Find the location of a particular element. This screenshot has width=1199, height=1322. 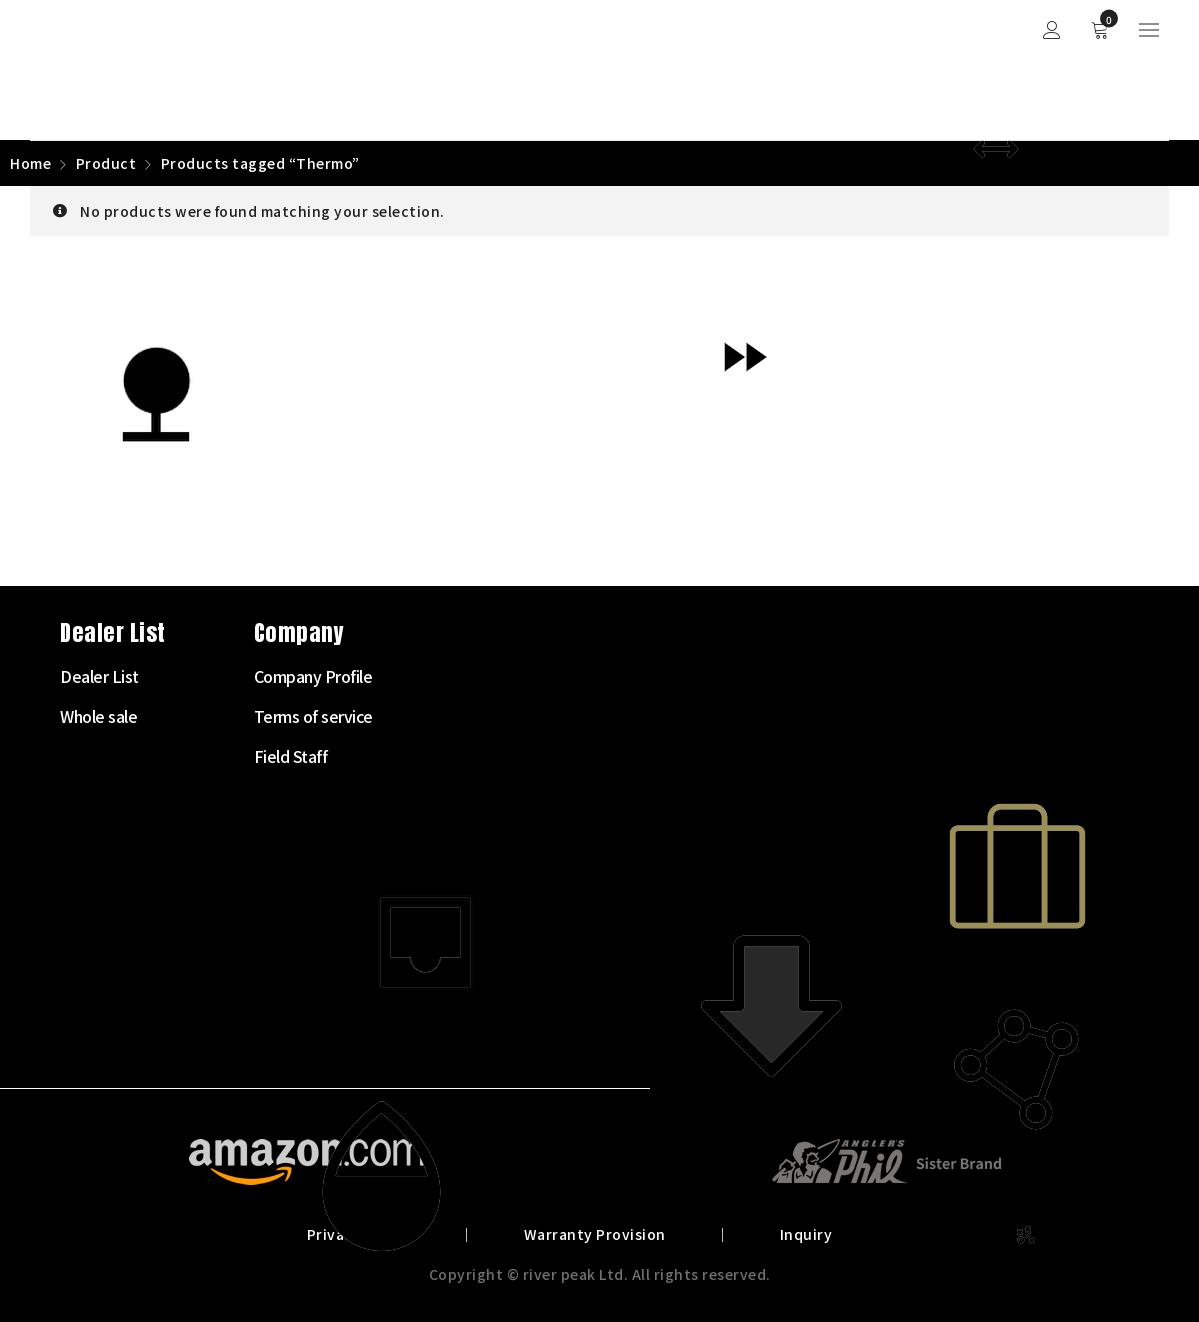

adjust water or liquid fill level is located at coordinates (381, 1181).